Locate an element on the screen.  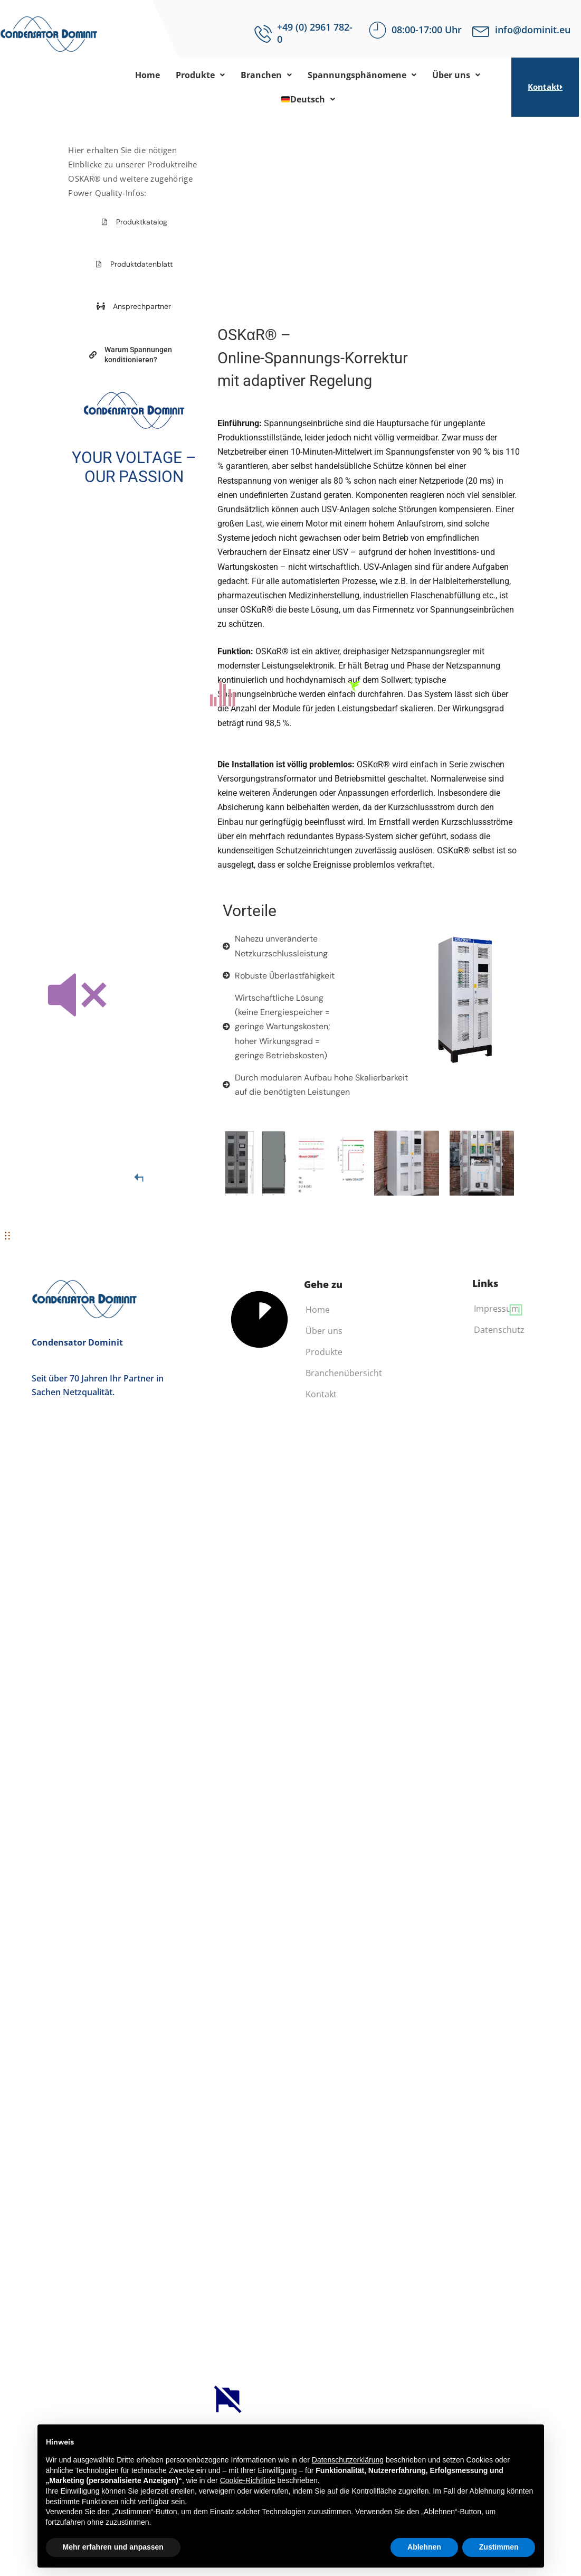
switch to right sidebar layout is located at coordinates (516, 1310).